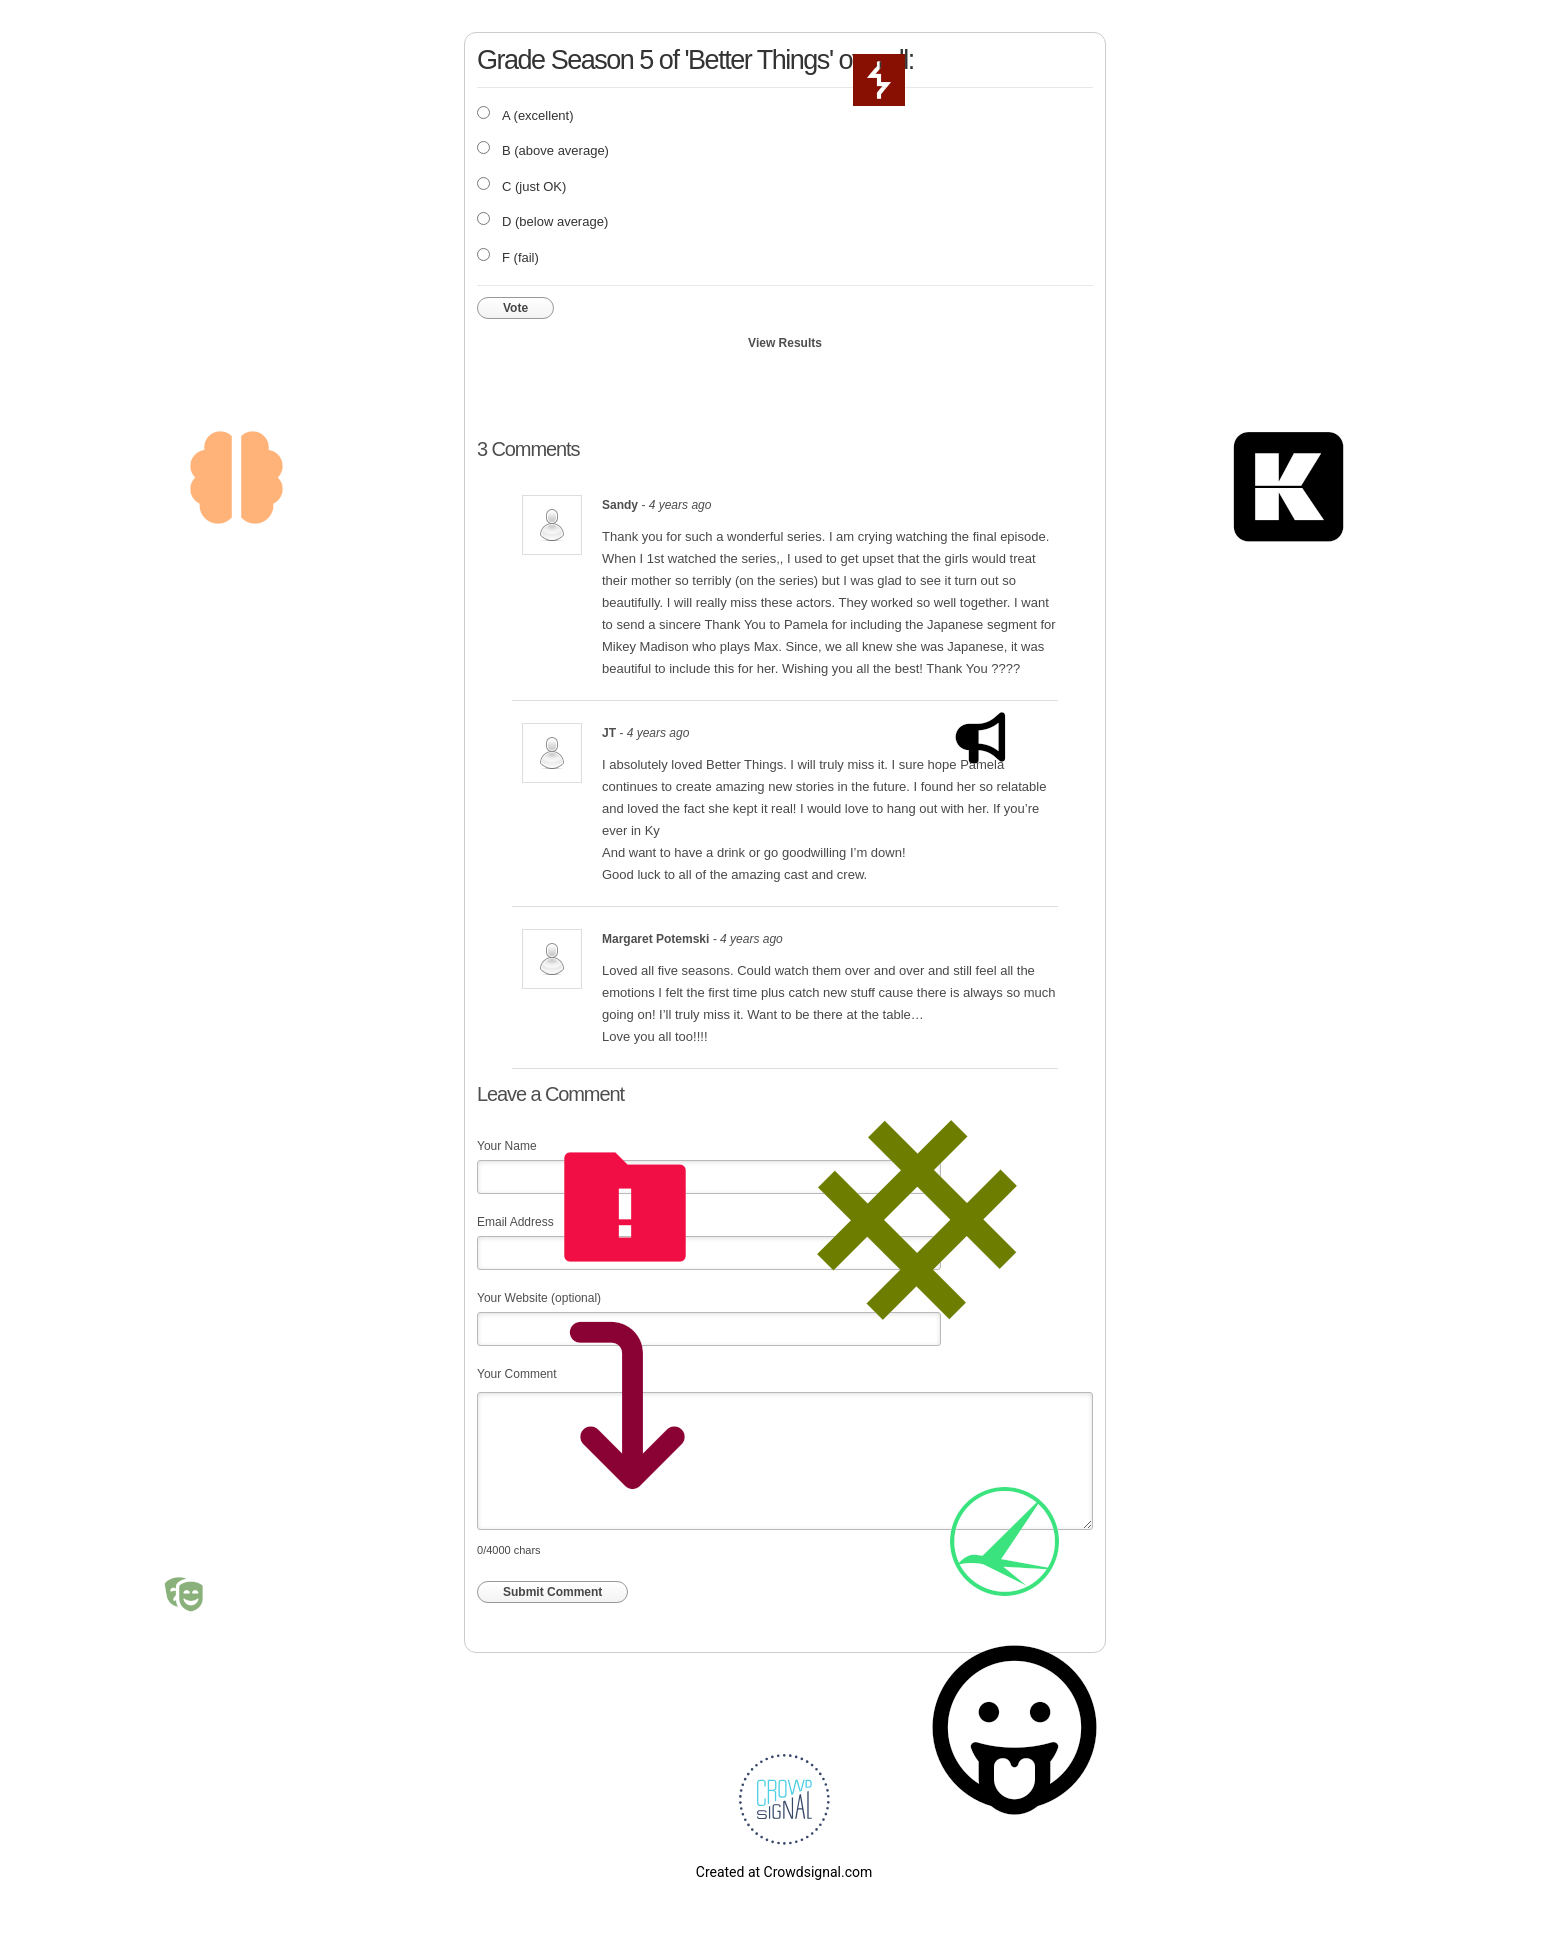  Describe the element at coordinates (184, 1594) in the screenshot. I see `access theater or entertainment category` at that location.